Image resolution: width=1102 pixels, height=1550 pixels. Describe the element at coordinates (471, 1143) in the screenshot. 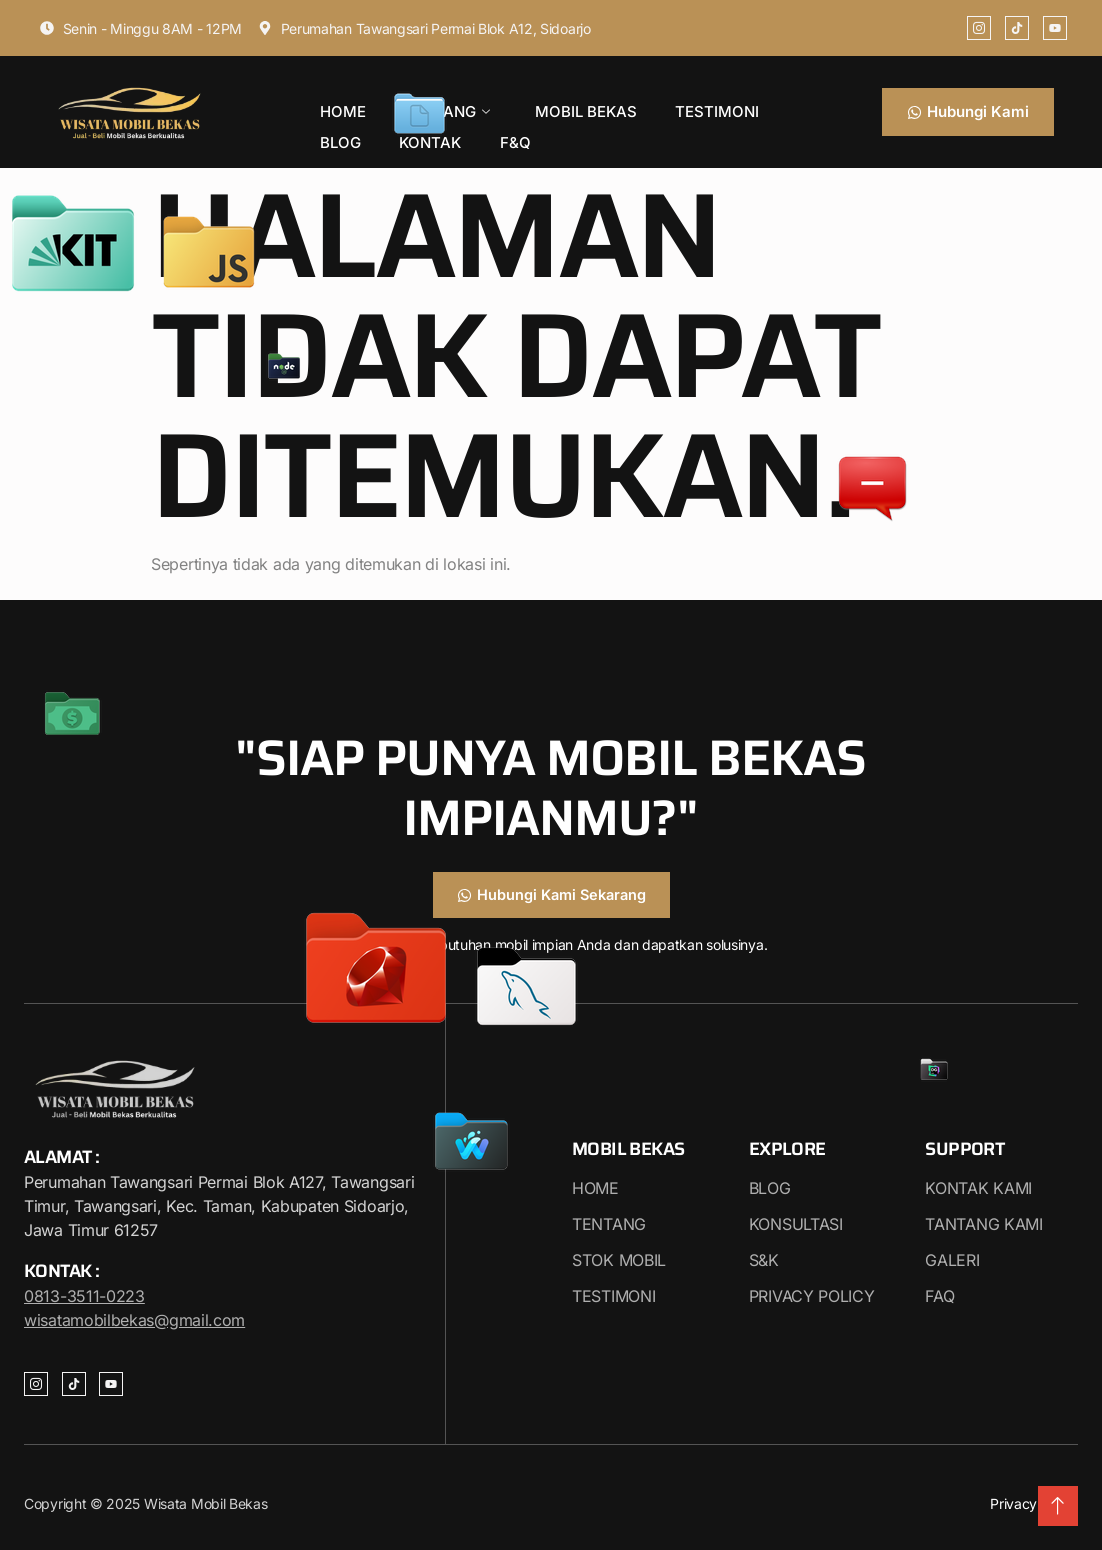

I see `open waterfox browser files folder` at that location.